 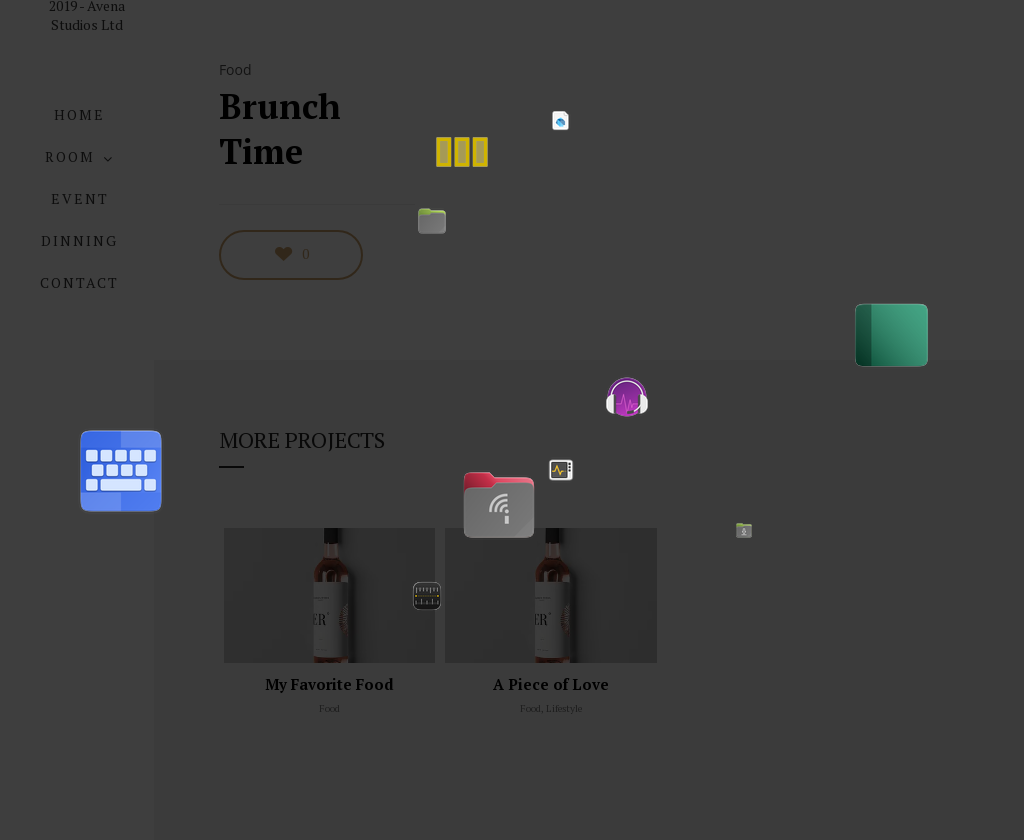 What do you see at coordinates (121, 471) in the screenshot?
I see `access keyboard and input device settings` at bounding box center [121, 471].